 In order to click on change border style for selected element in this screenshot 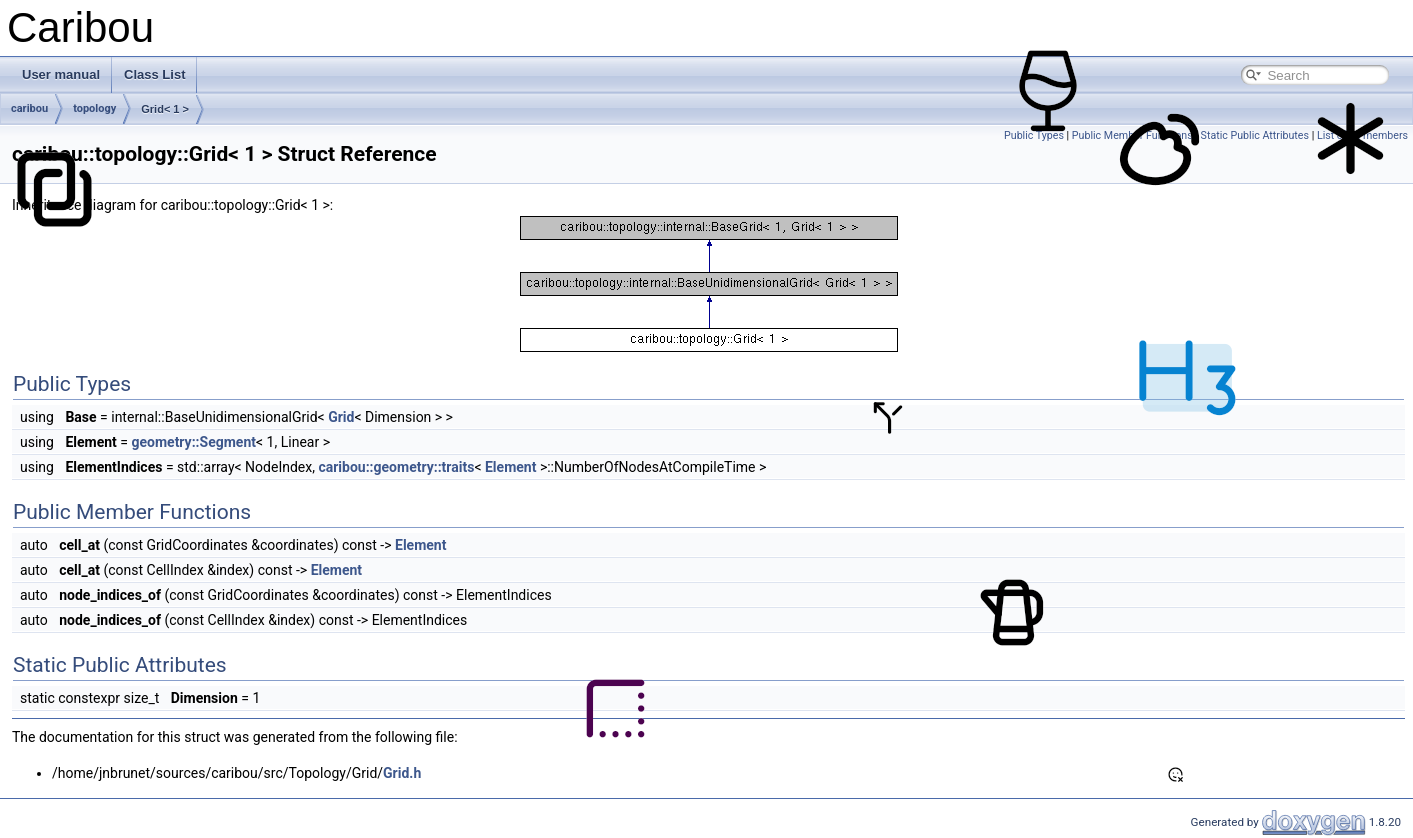, I will do `click(615, 708)`.